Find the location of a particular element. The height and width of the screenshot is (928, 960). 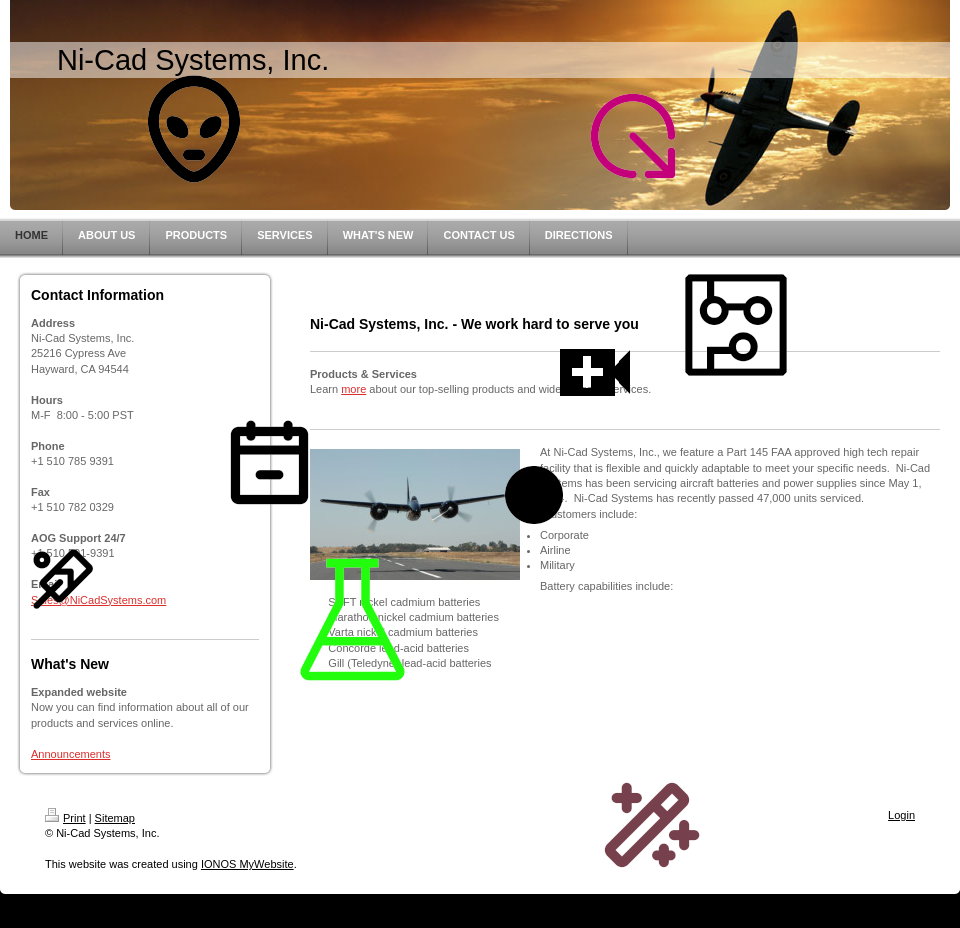

access experimental or beta features is located at coordinates (352, 619).